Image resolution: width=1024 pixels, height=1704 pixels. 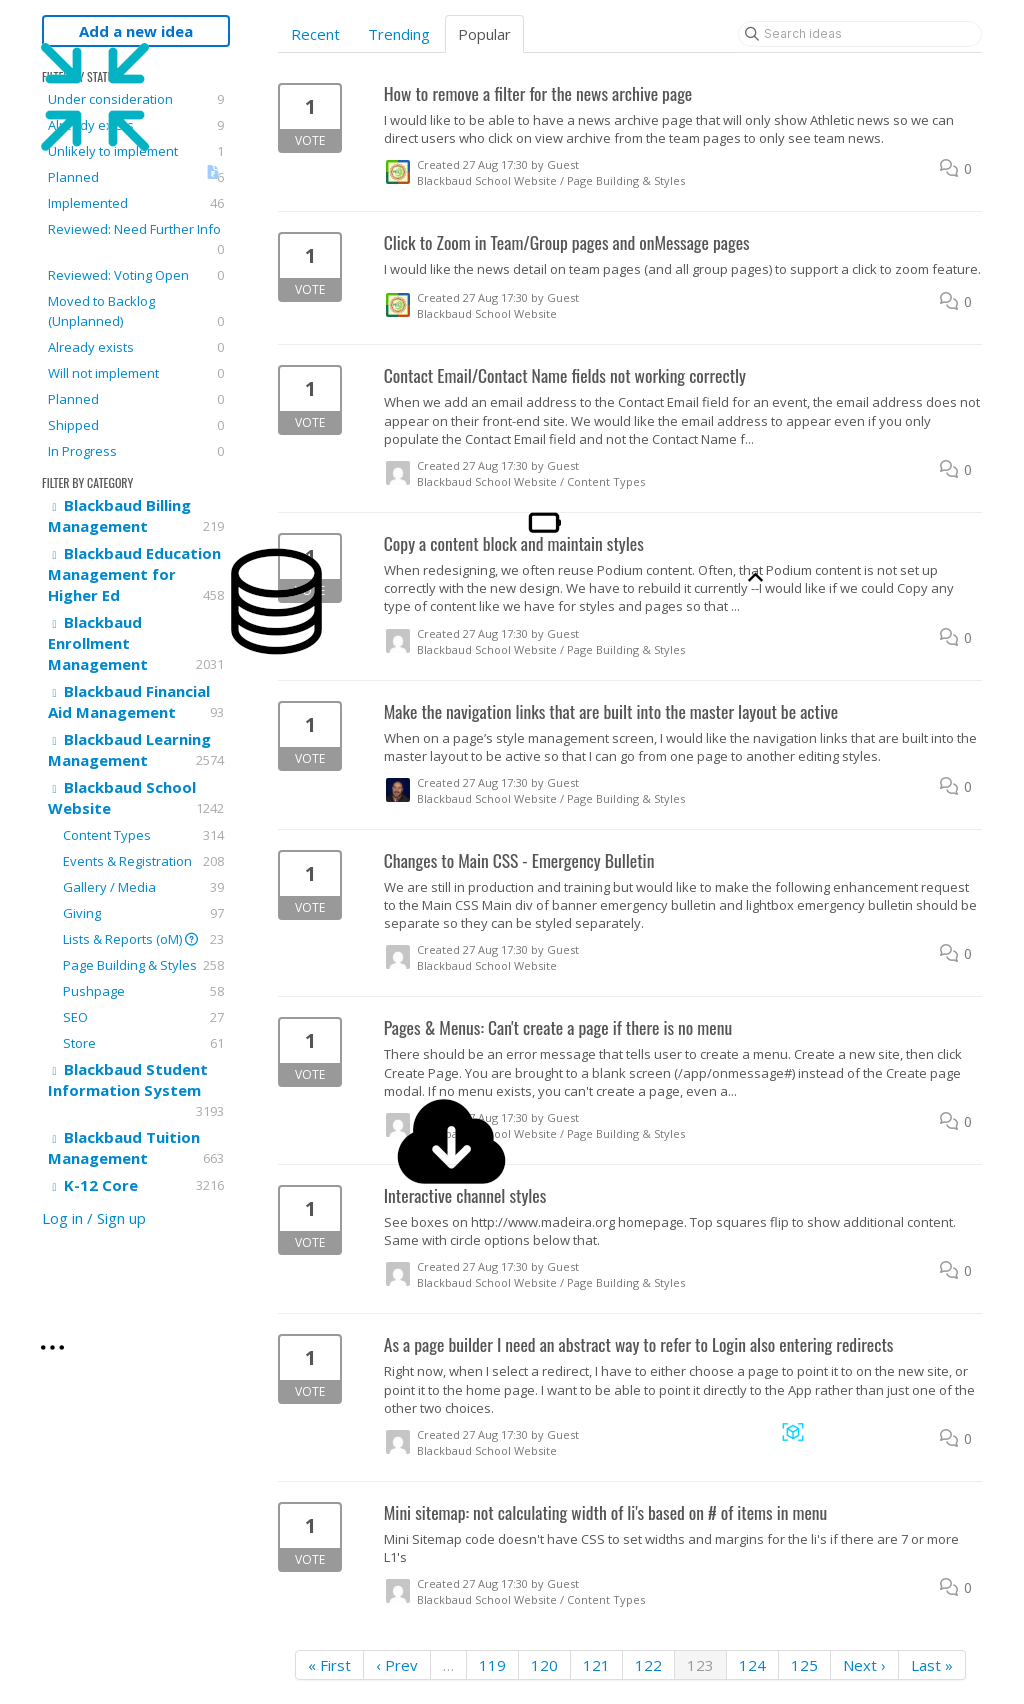 I want to click on view more options, so click(x=52, y=1347).